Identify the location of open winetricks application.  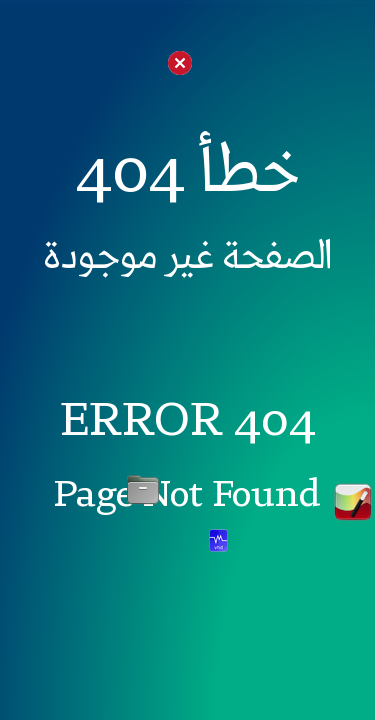
(353, 502).